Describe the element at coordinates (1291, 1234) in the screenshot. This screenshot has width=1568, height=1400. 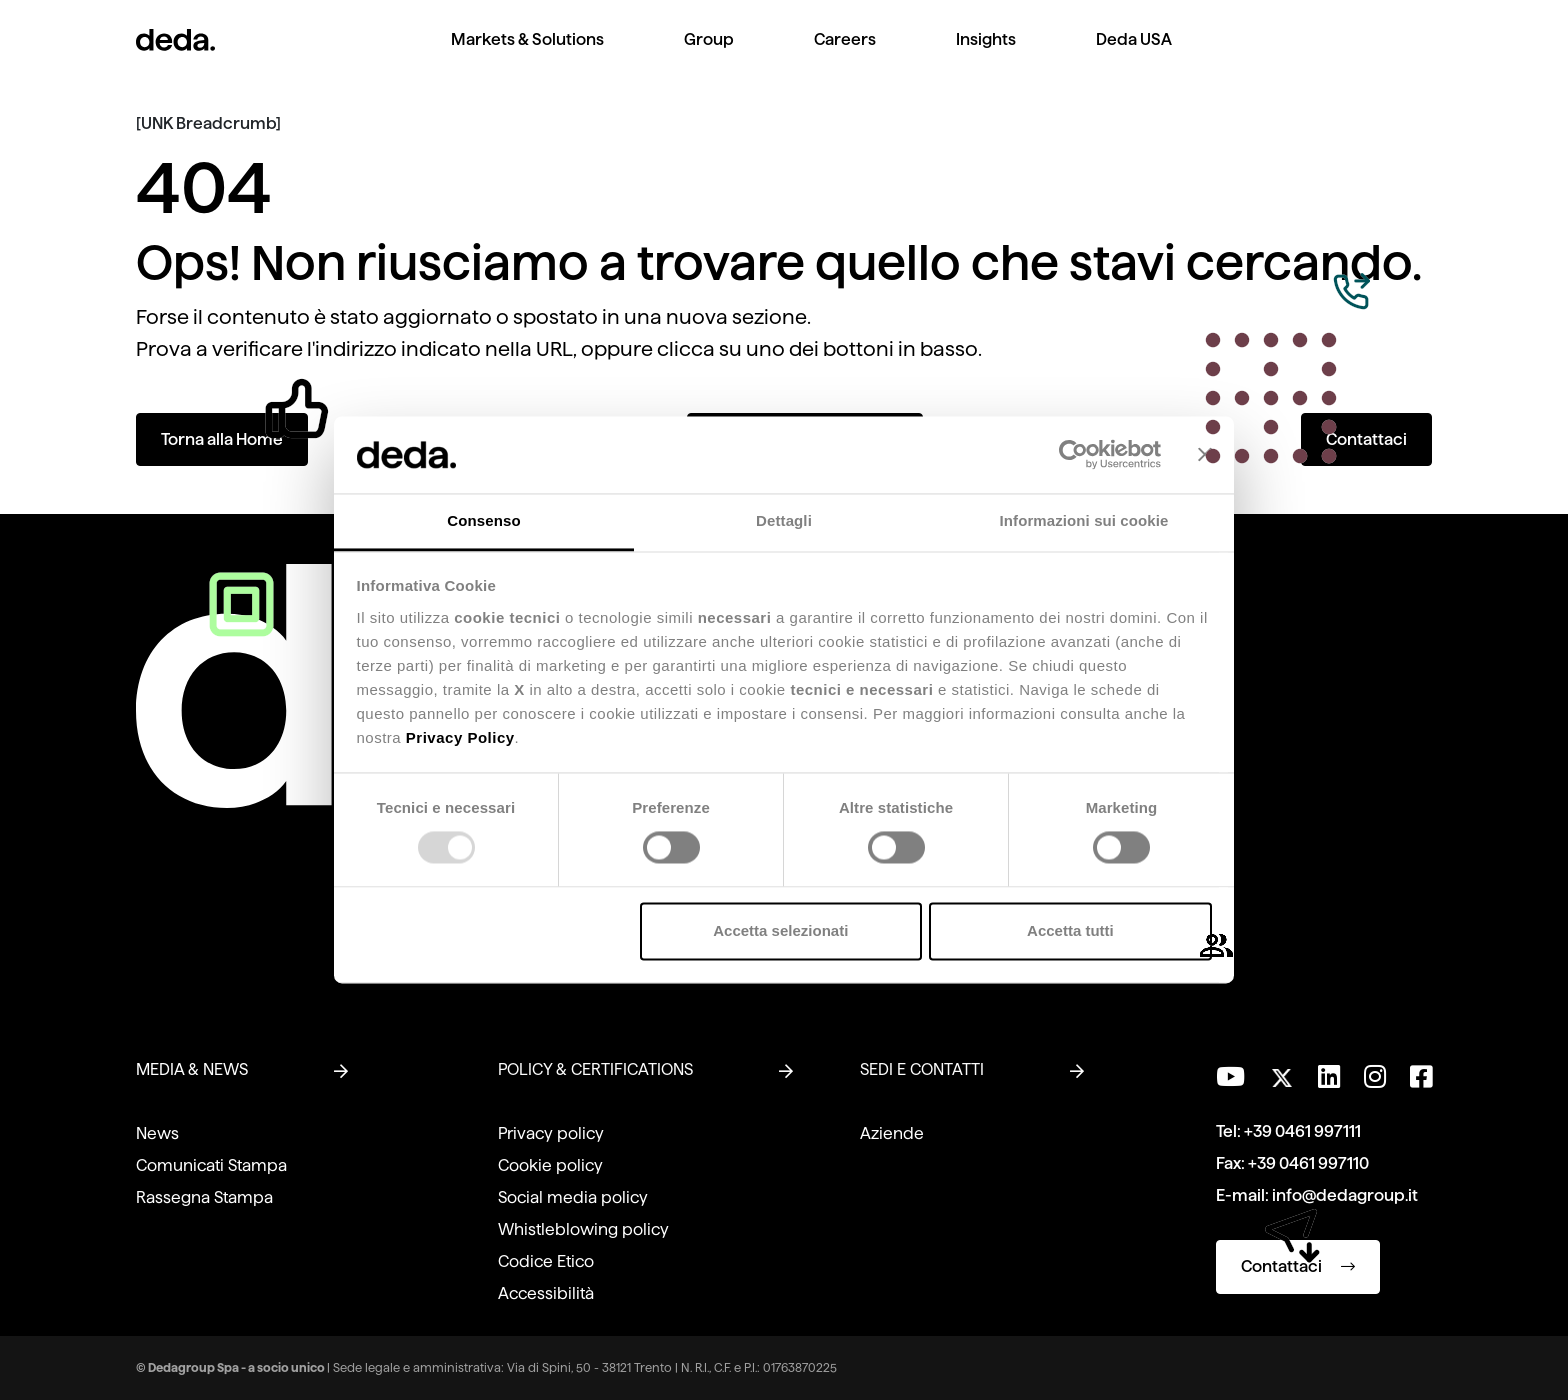
I see `download current location data` at that location.